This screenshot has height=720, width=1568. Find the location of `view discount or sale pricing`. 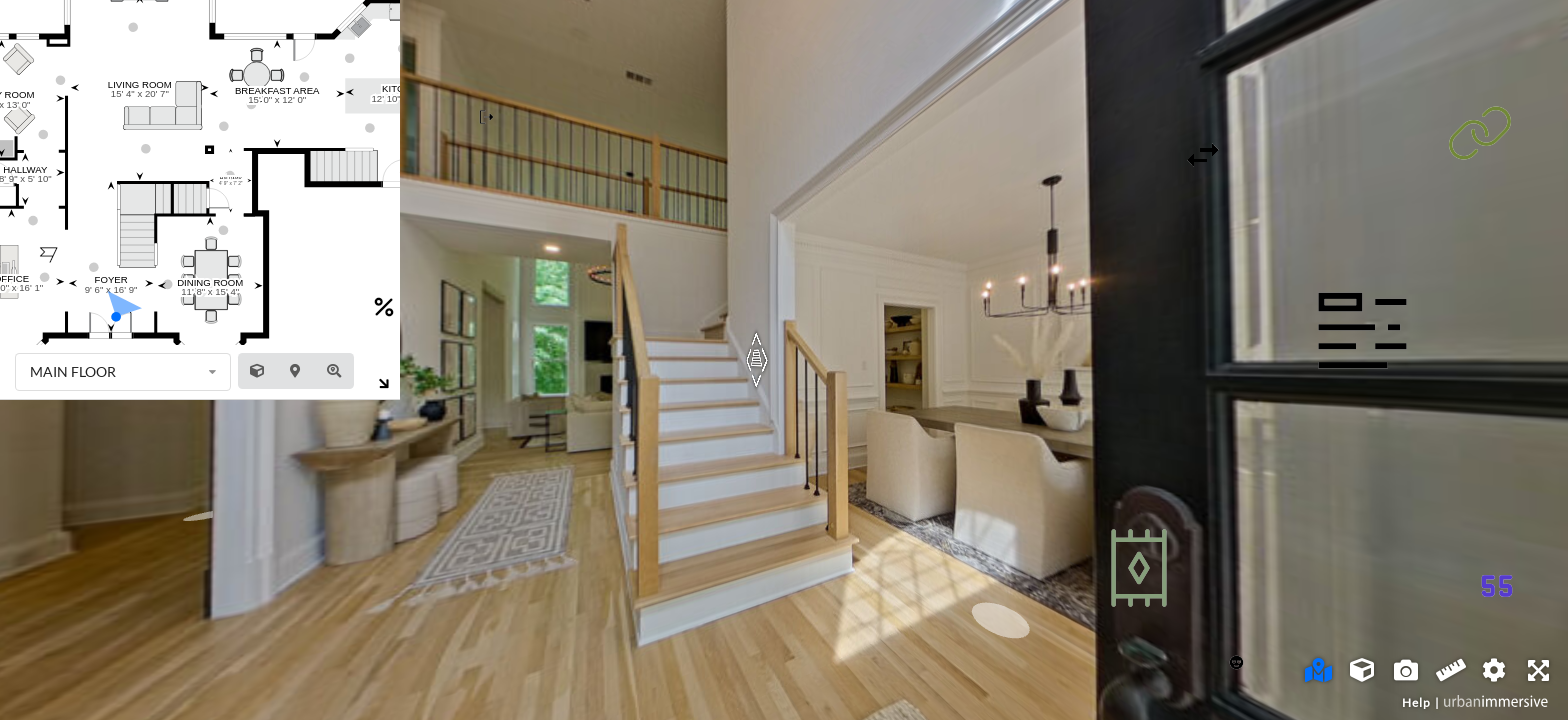

view discount or sale pricing is located at coordinates (384, 307).